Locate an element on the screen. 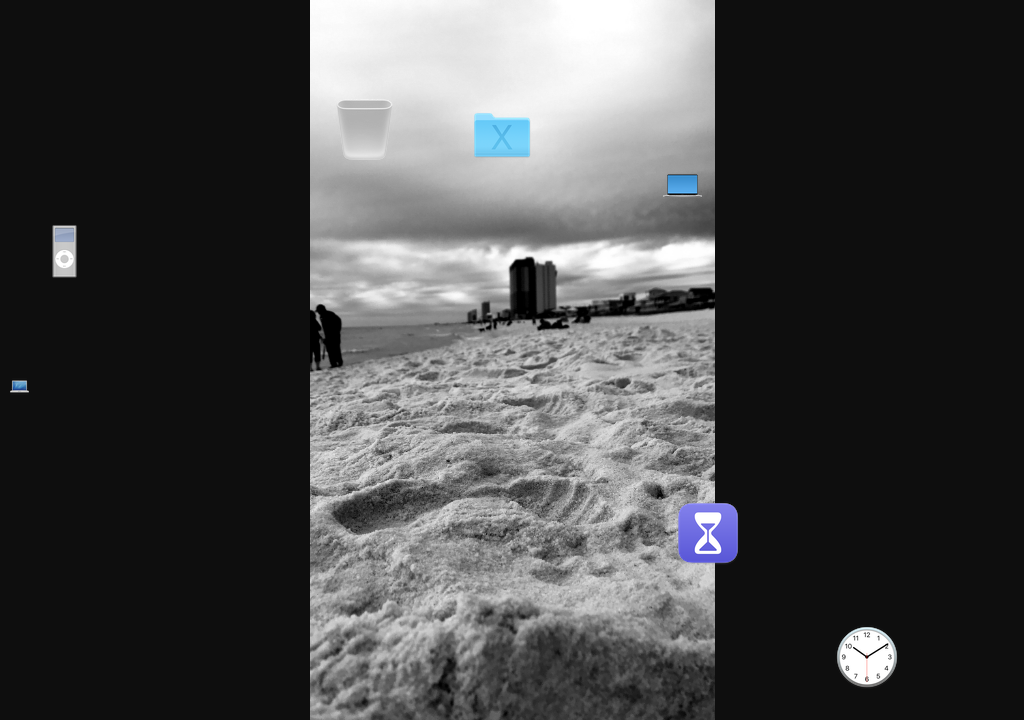 The image size is (1024, 720). view screen time usage and statistics is located at coordinates (708, 533).